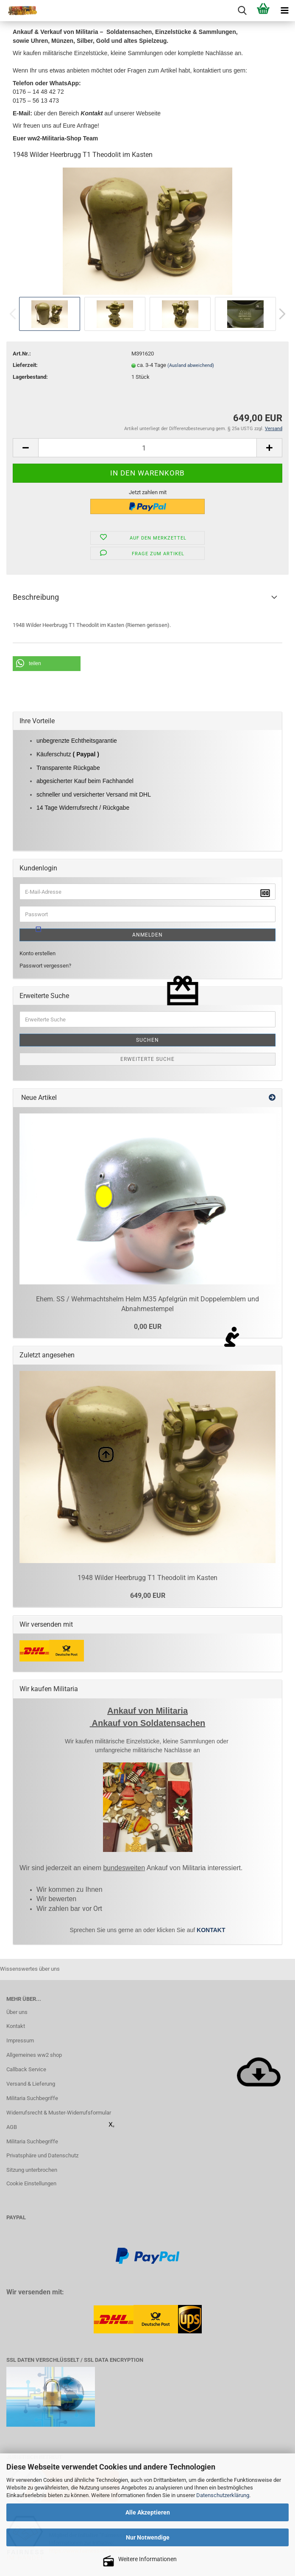 The height and width of the screenshot is (2576, 295). I want to click on access prayer or meditation features, so click(231, 1337).